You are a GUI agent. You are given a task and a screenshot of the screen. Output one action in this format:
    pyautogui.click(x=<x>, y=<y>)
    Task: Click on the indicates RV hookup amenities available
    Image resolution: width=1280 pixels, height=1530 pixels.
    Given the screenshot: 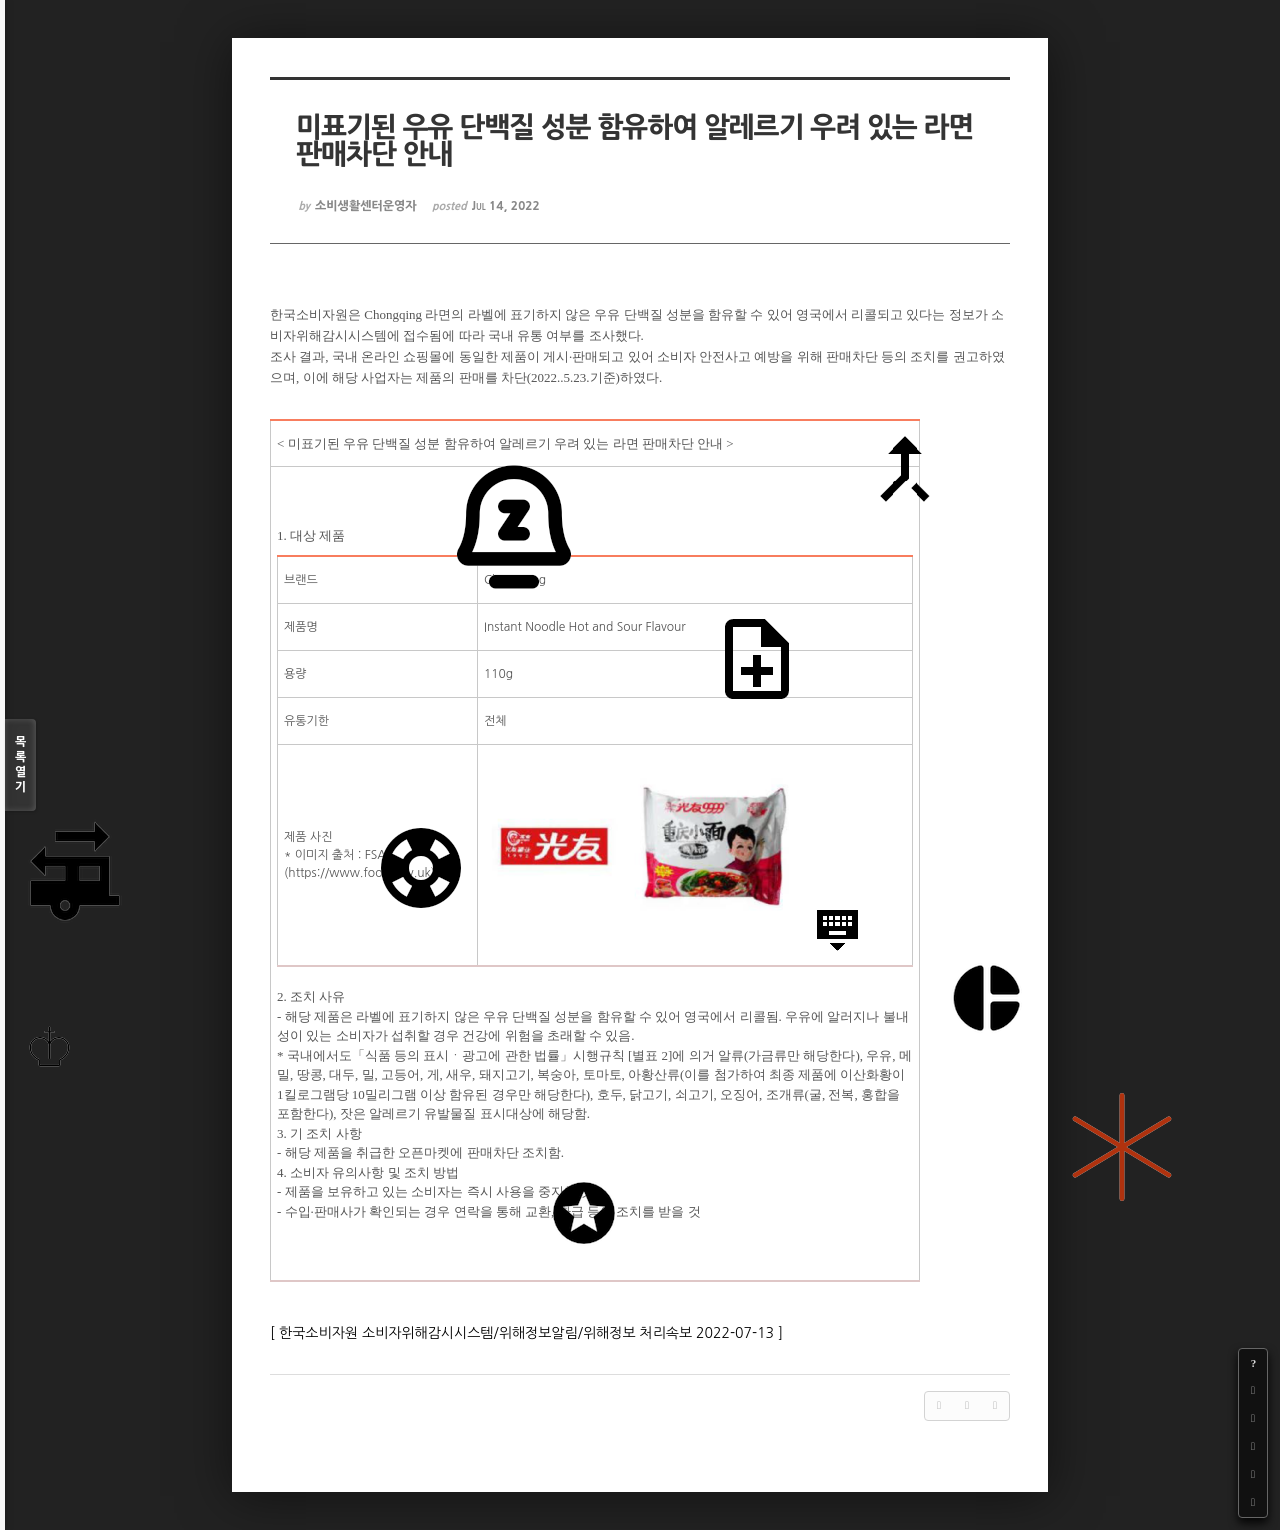 What is the action you would take?
    pyautogui.click(x=70, y=871)
    